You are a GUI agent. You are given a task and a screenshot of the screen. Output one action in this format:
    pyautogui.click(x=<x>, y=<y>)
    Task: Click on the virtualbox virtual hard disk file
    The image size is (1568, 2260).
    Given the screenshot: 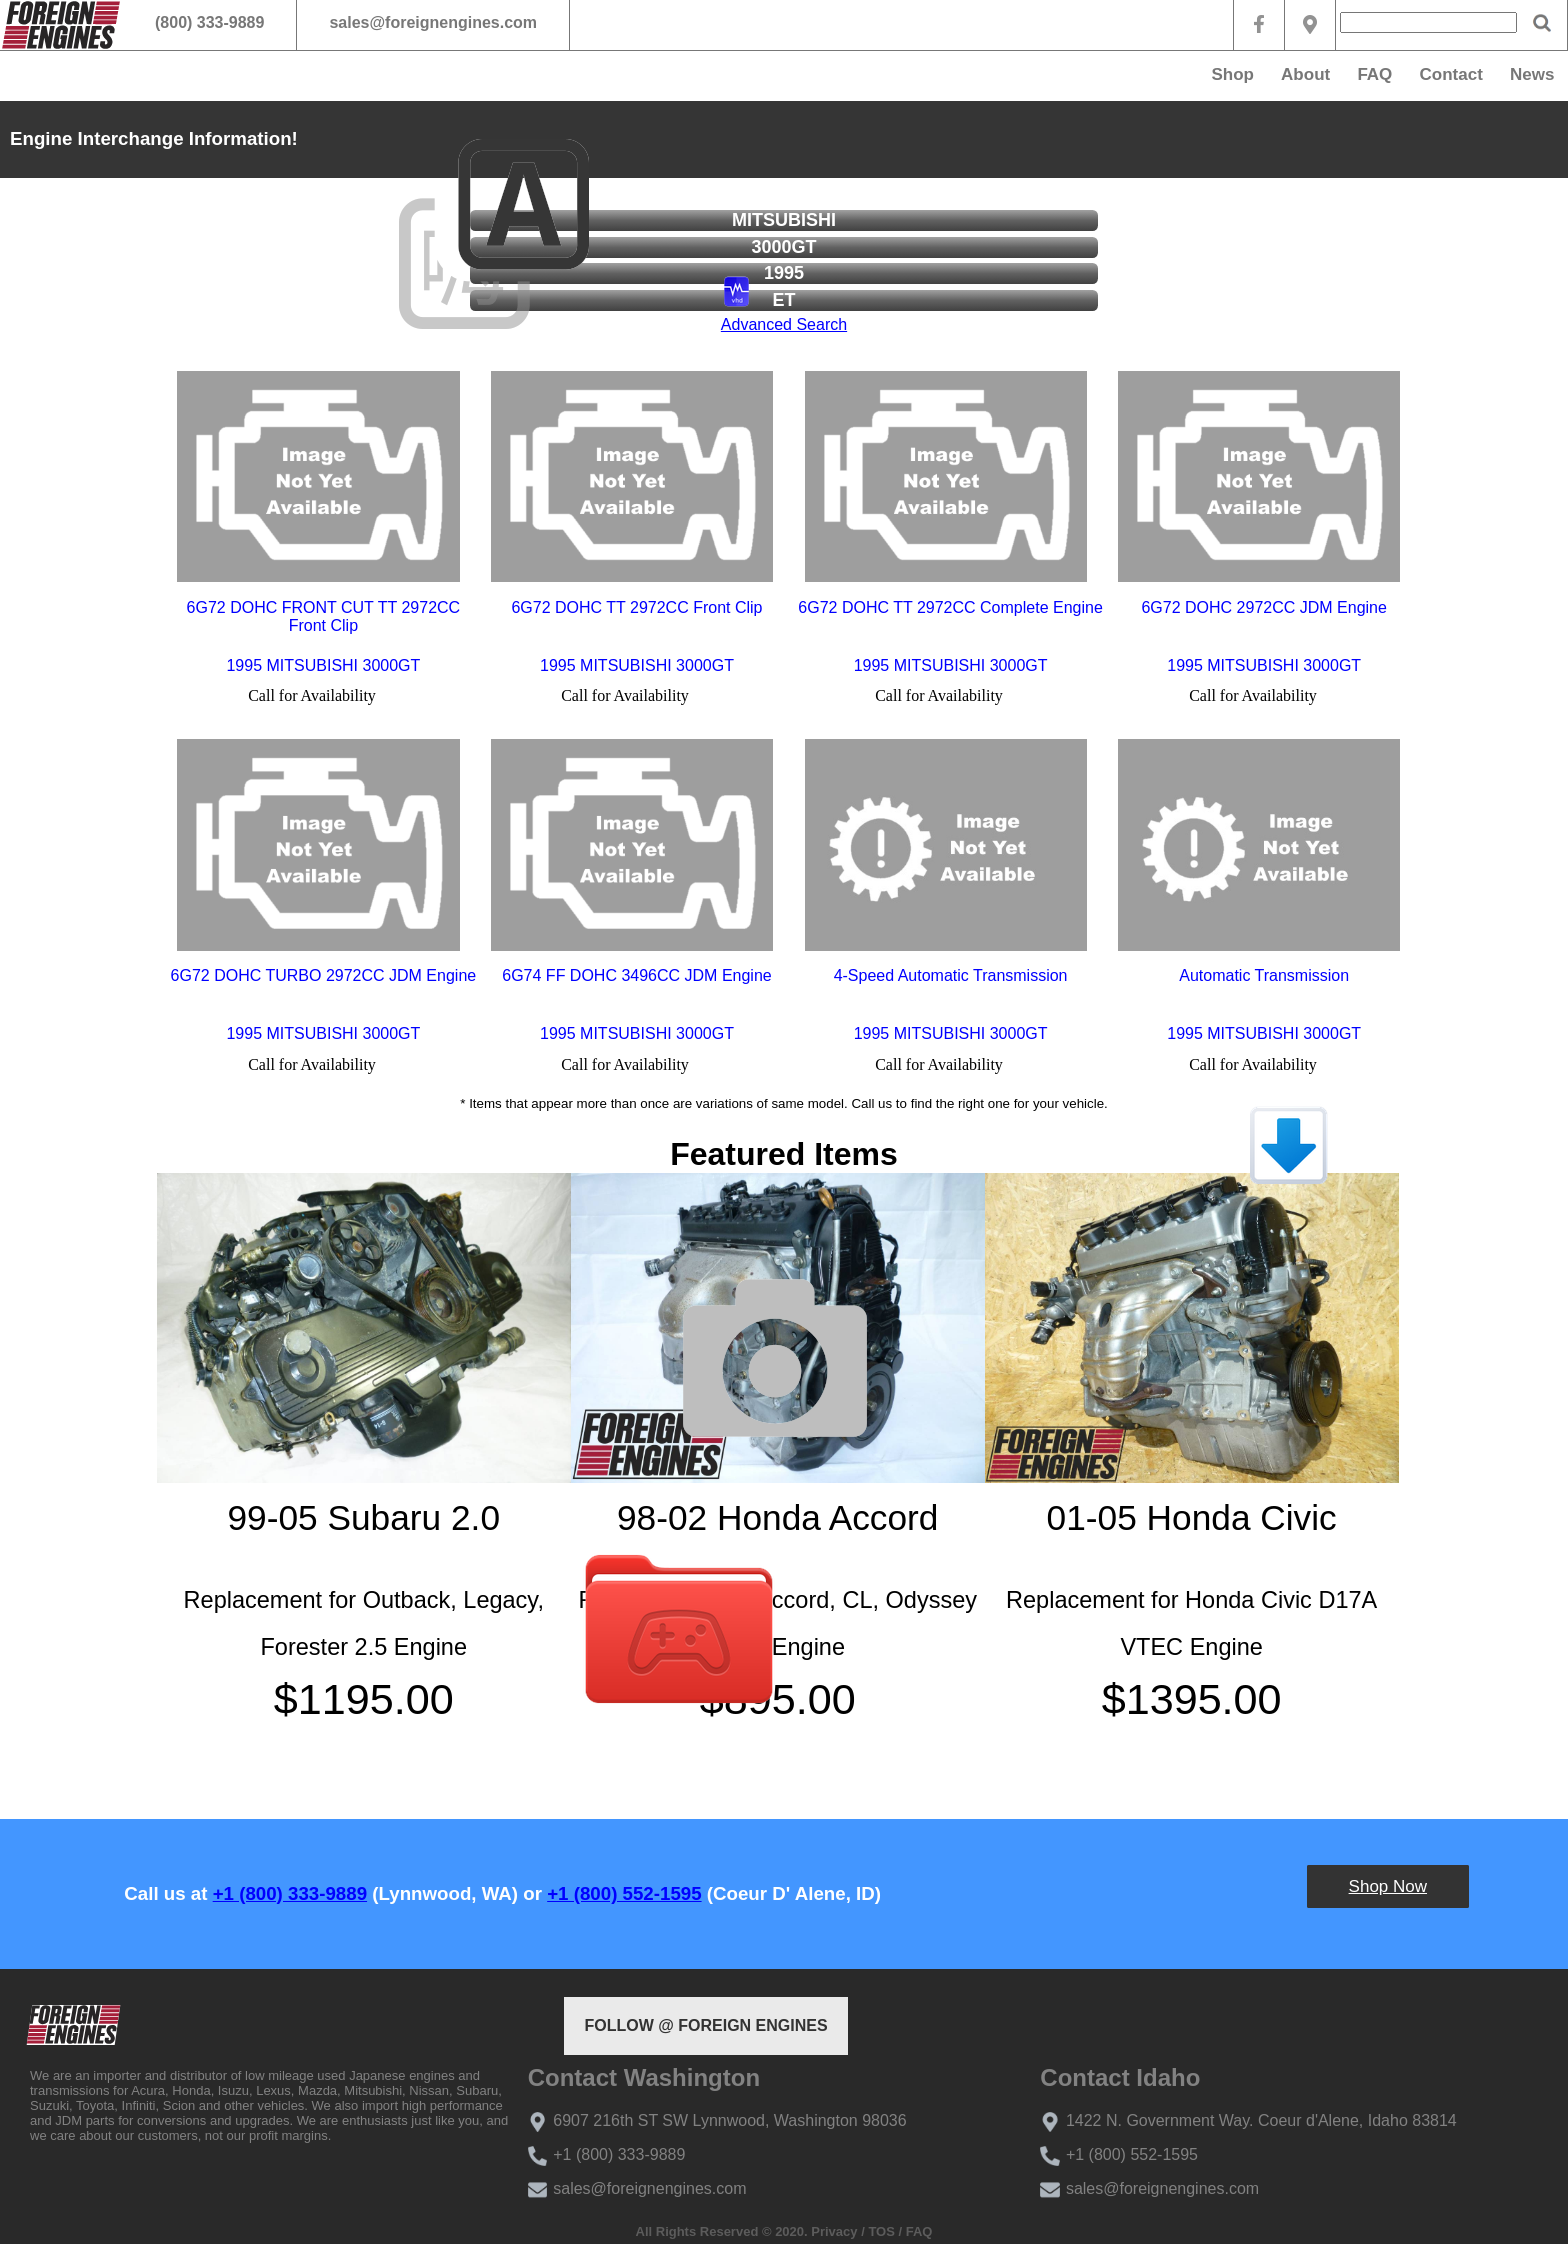 What is the action you would take?
    pyautogui.click(x=736, y=291)
    